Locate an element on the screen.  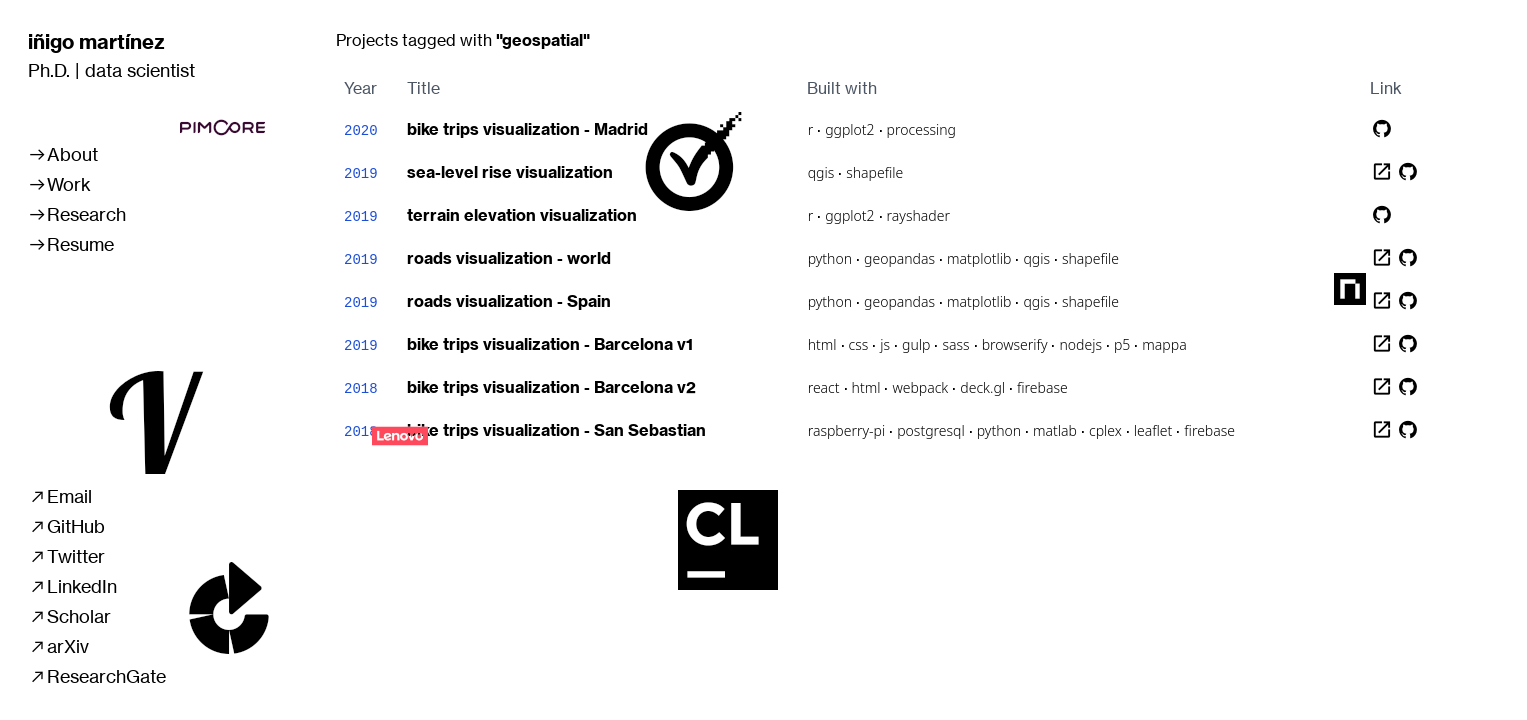
pimcore platform logo is located at coordinates (222, 127).